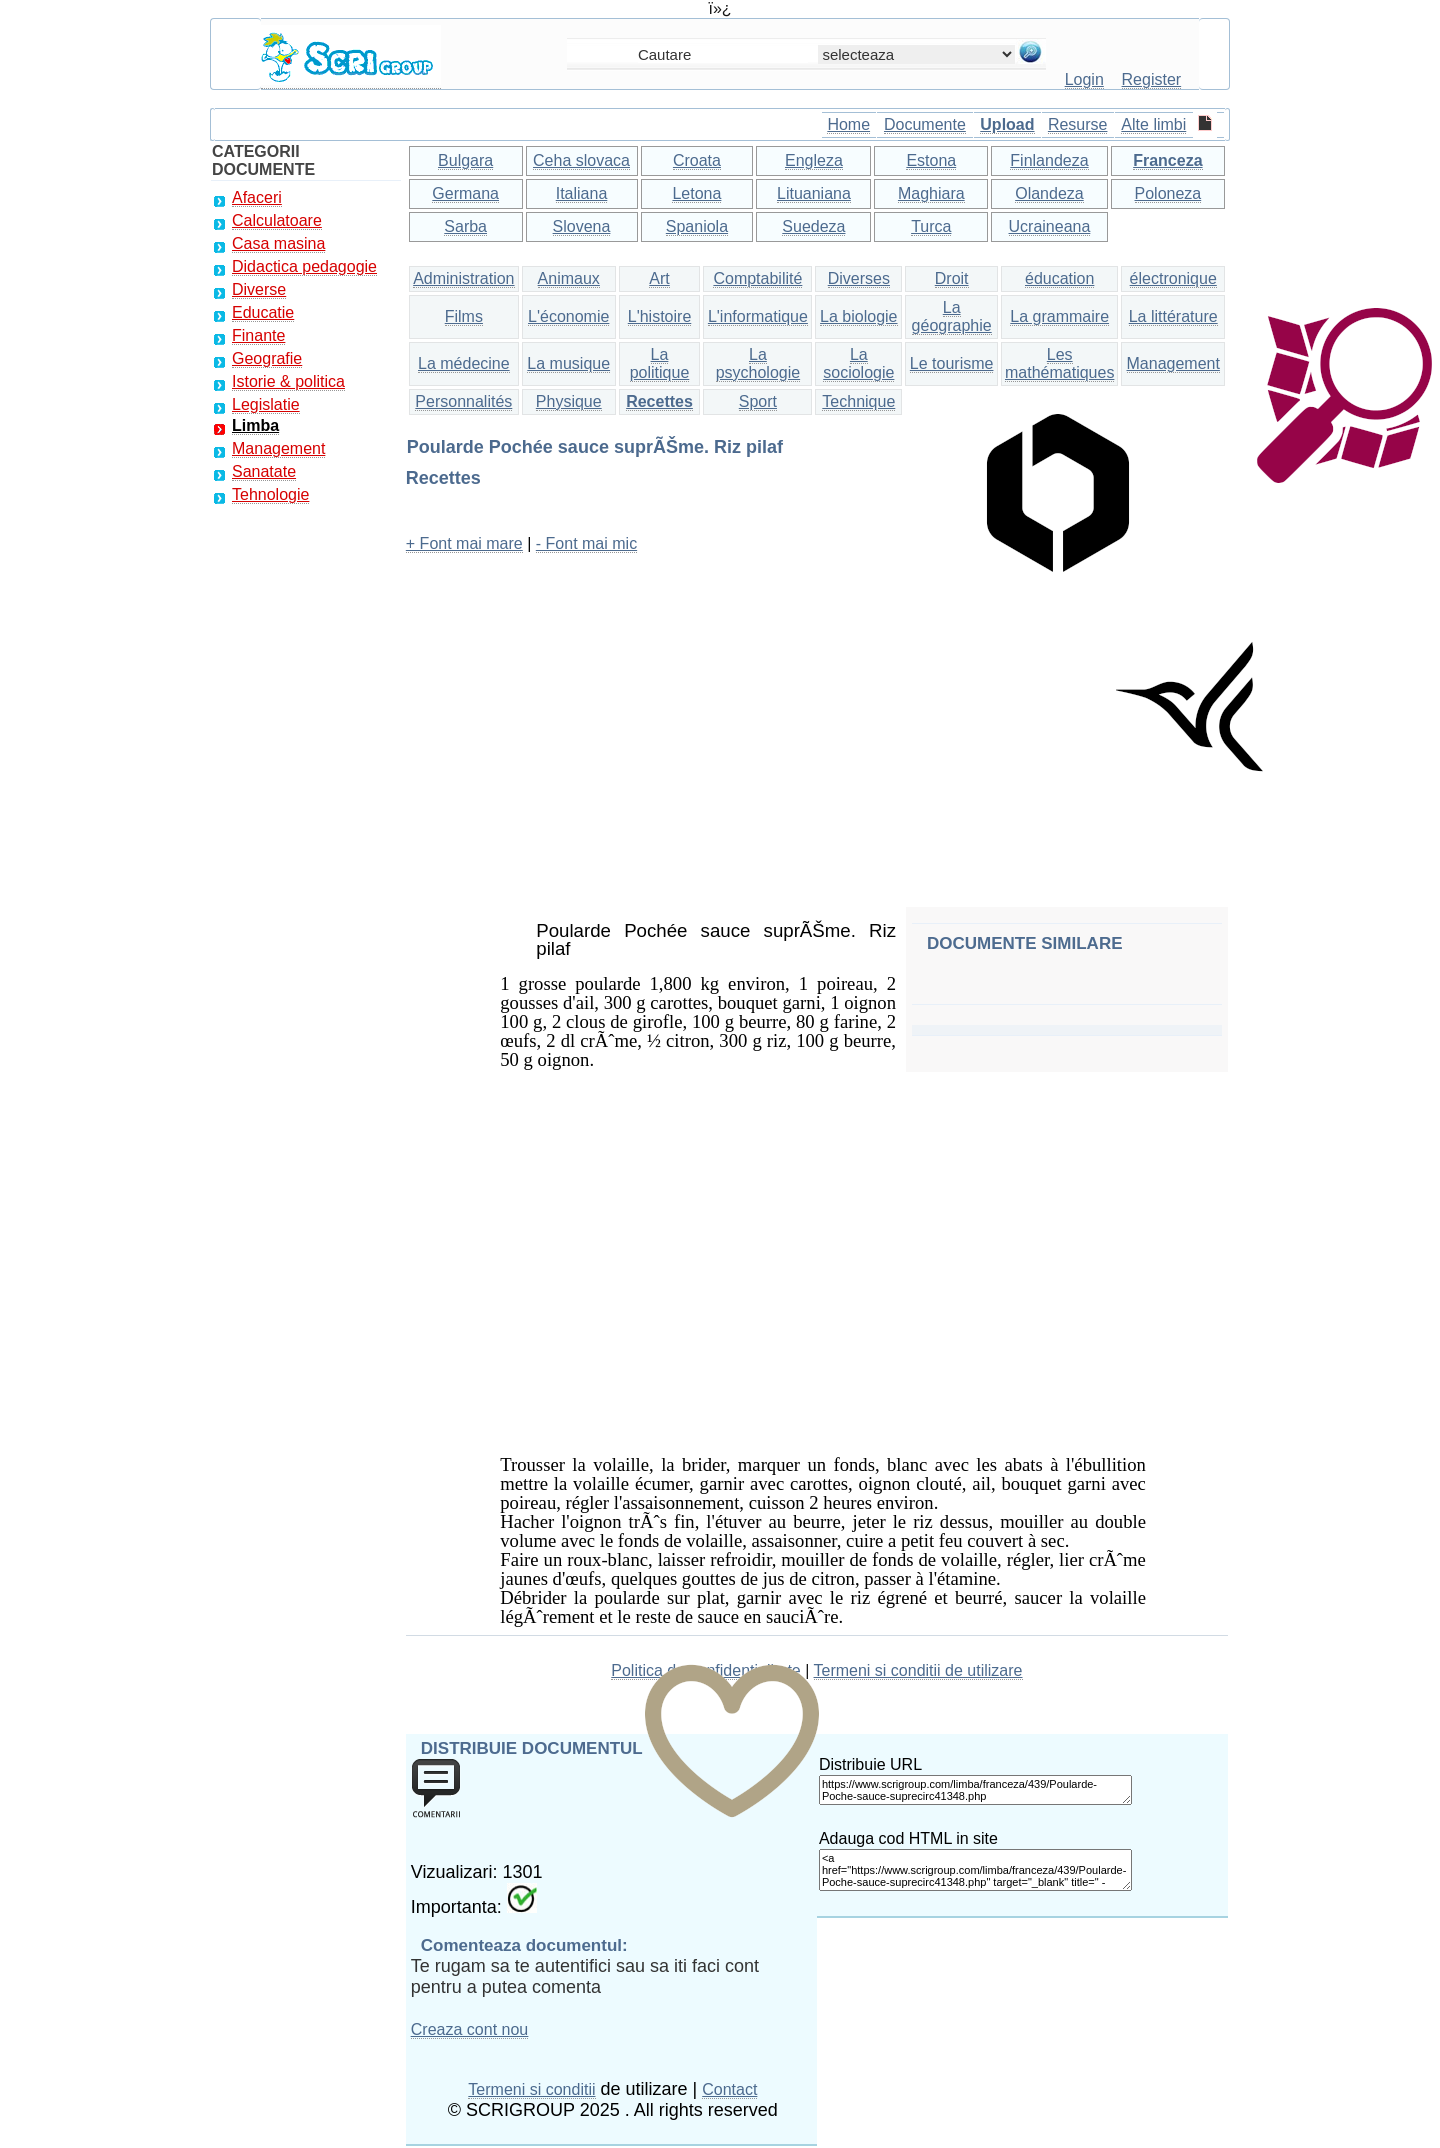 The width and height of the screenshot is (1440, 2148). What do you see at coordinates (732, 1741) in the screenshot?
I see `sponsor a developer on github` at bounding box center [732, 1741].